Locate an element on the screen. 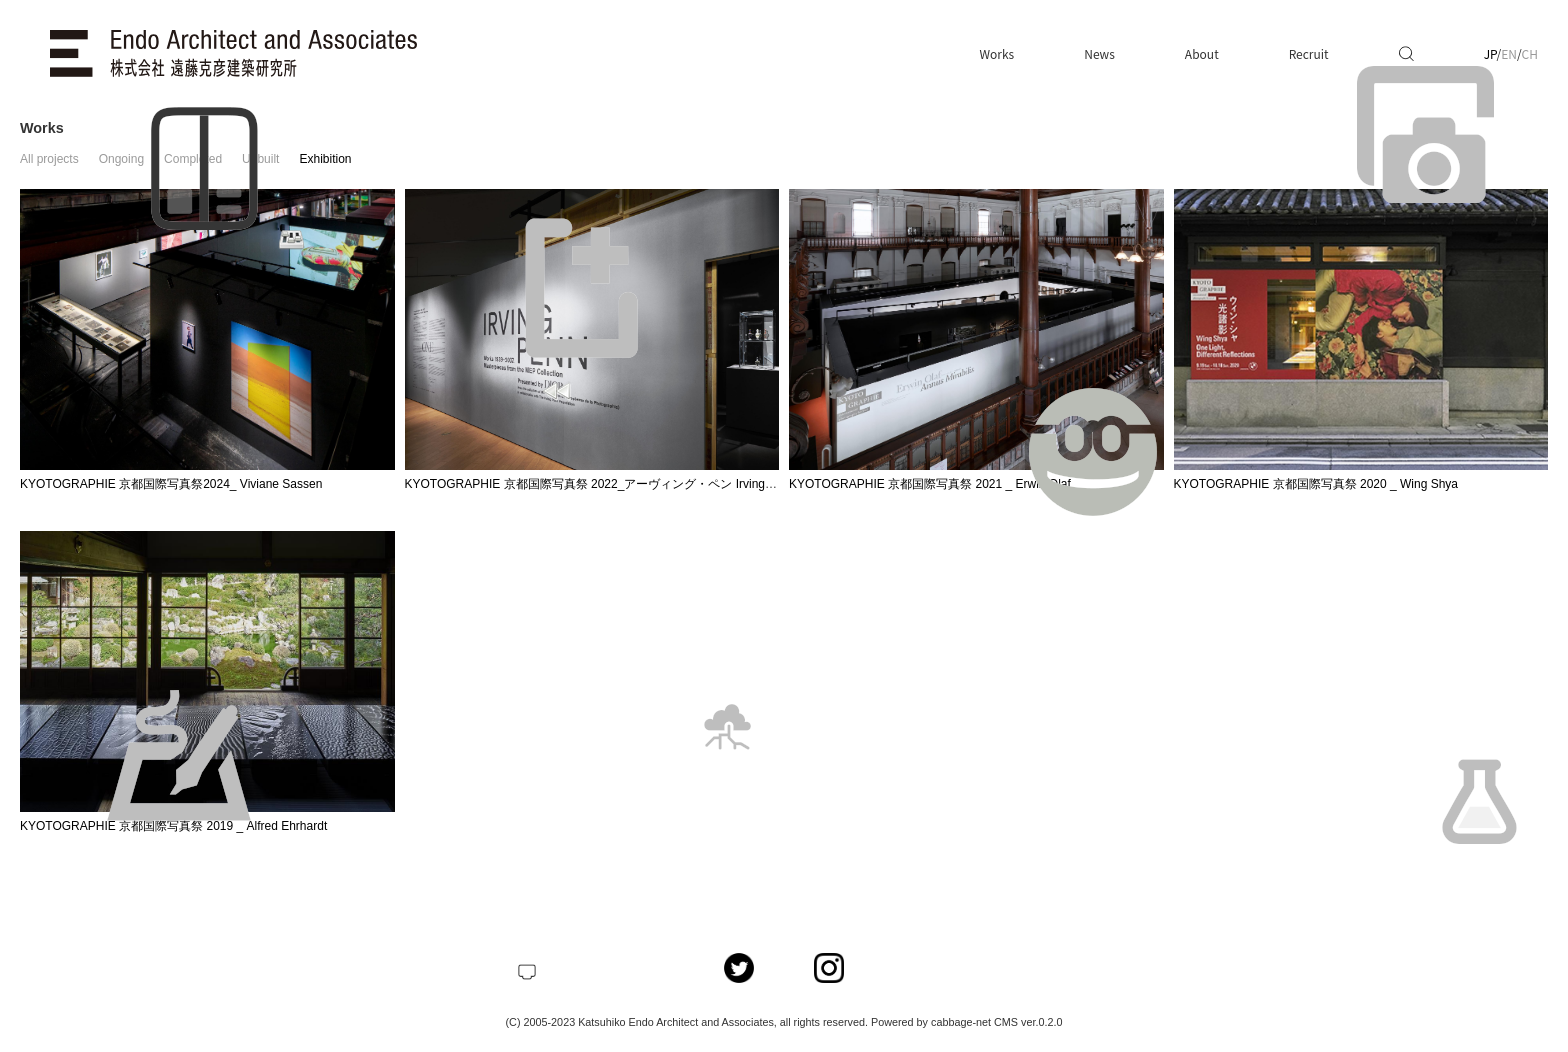  rewind or seek backward in media playback is located at coordinates (556, 391).